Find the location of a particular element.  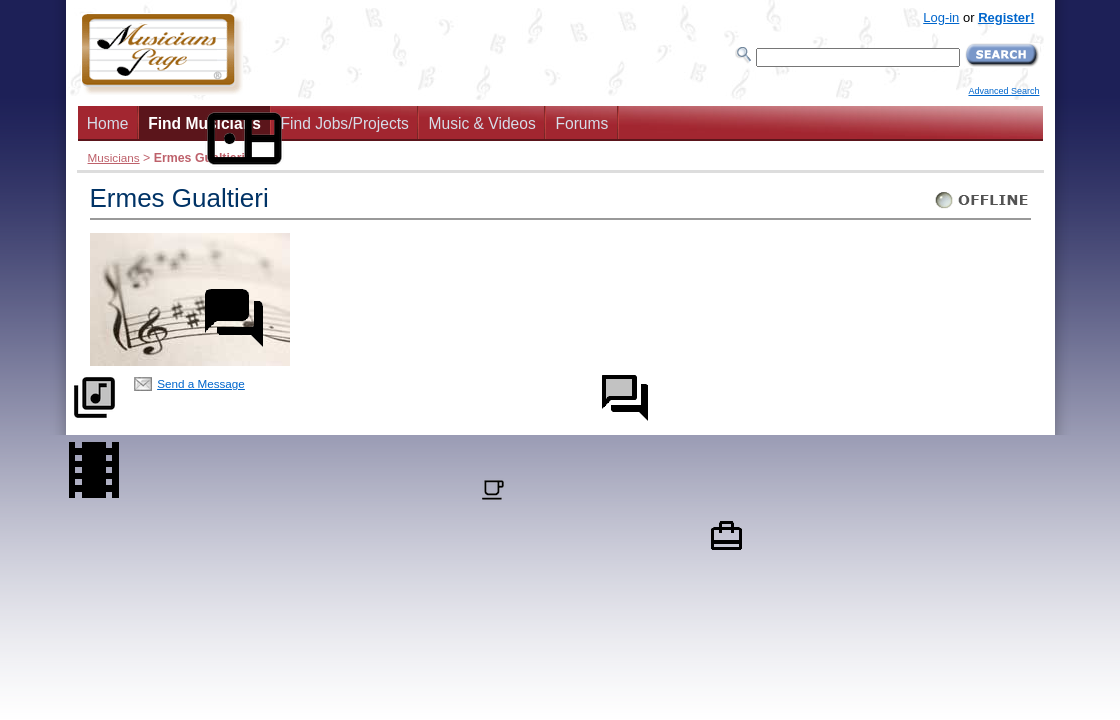

access movies or theater showtimes is located at coordinates (94, 470).